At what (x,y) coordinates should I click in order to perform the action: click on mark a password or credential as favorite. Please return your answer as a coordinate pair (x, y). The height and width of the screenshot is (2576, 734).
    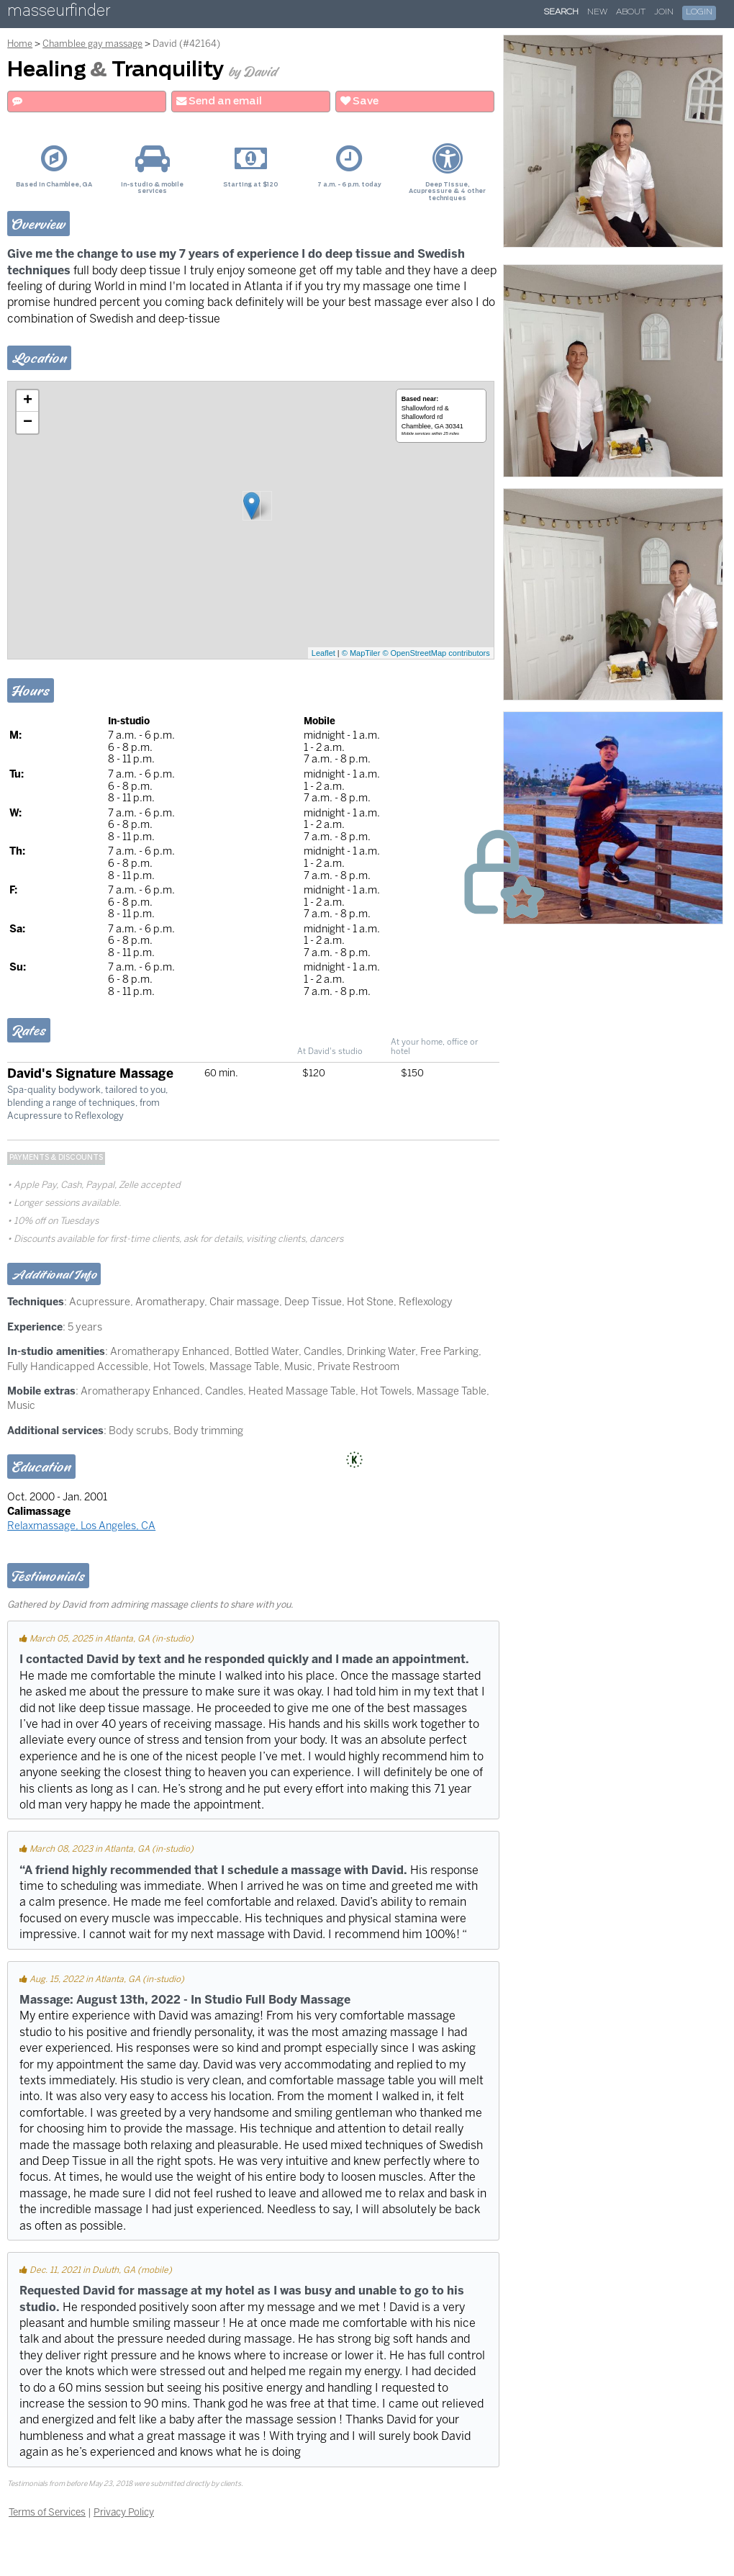
    Looking at the image, I should click on (498, 872).